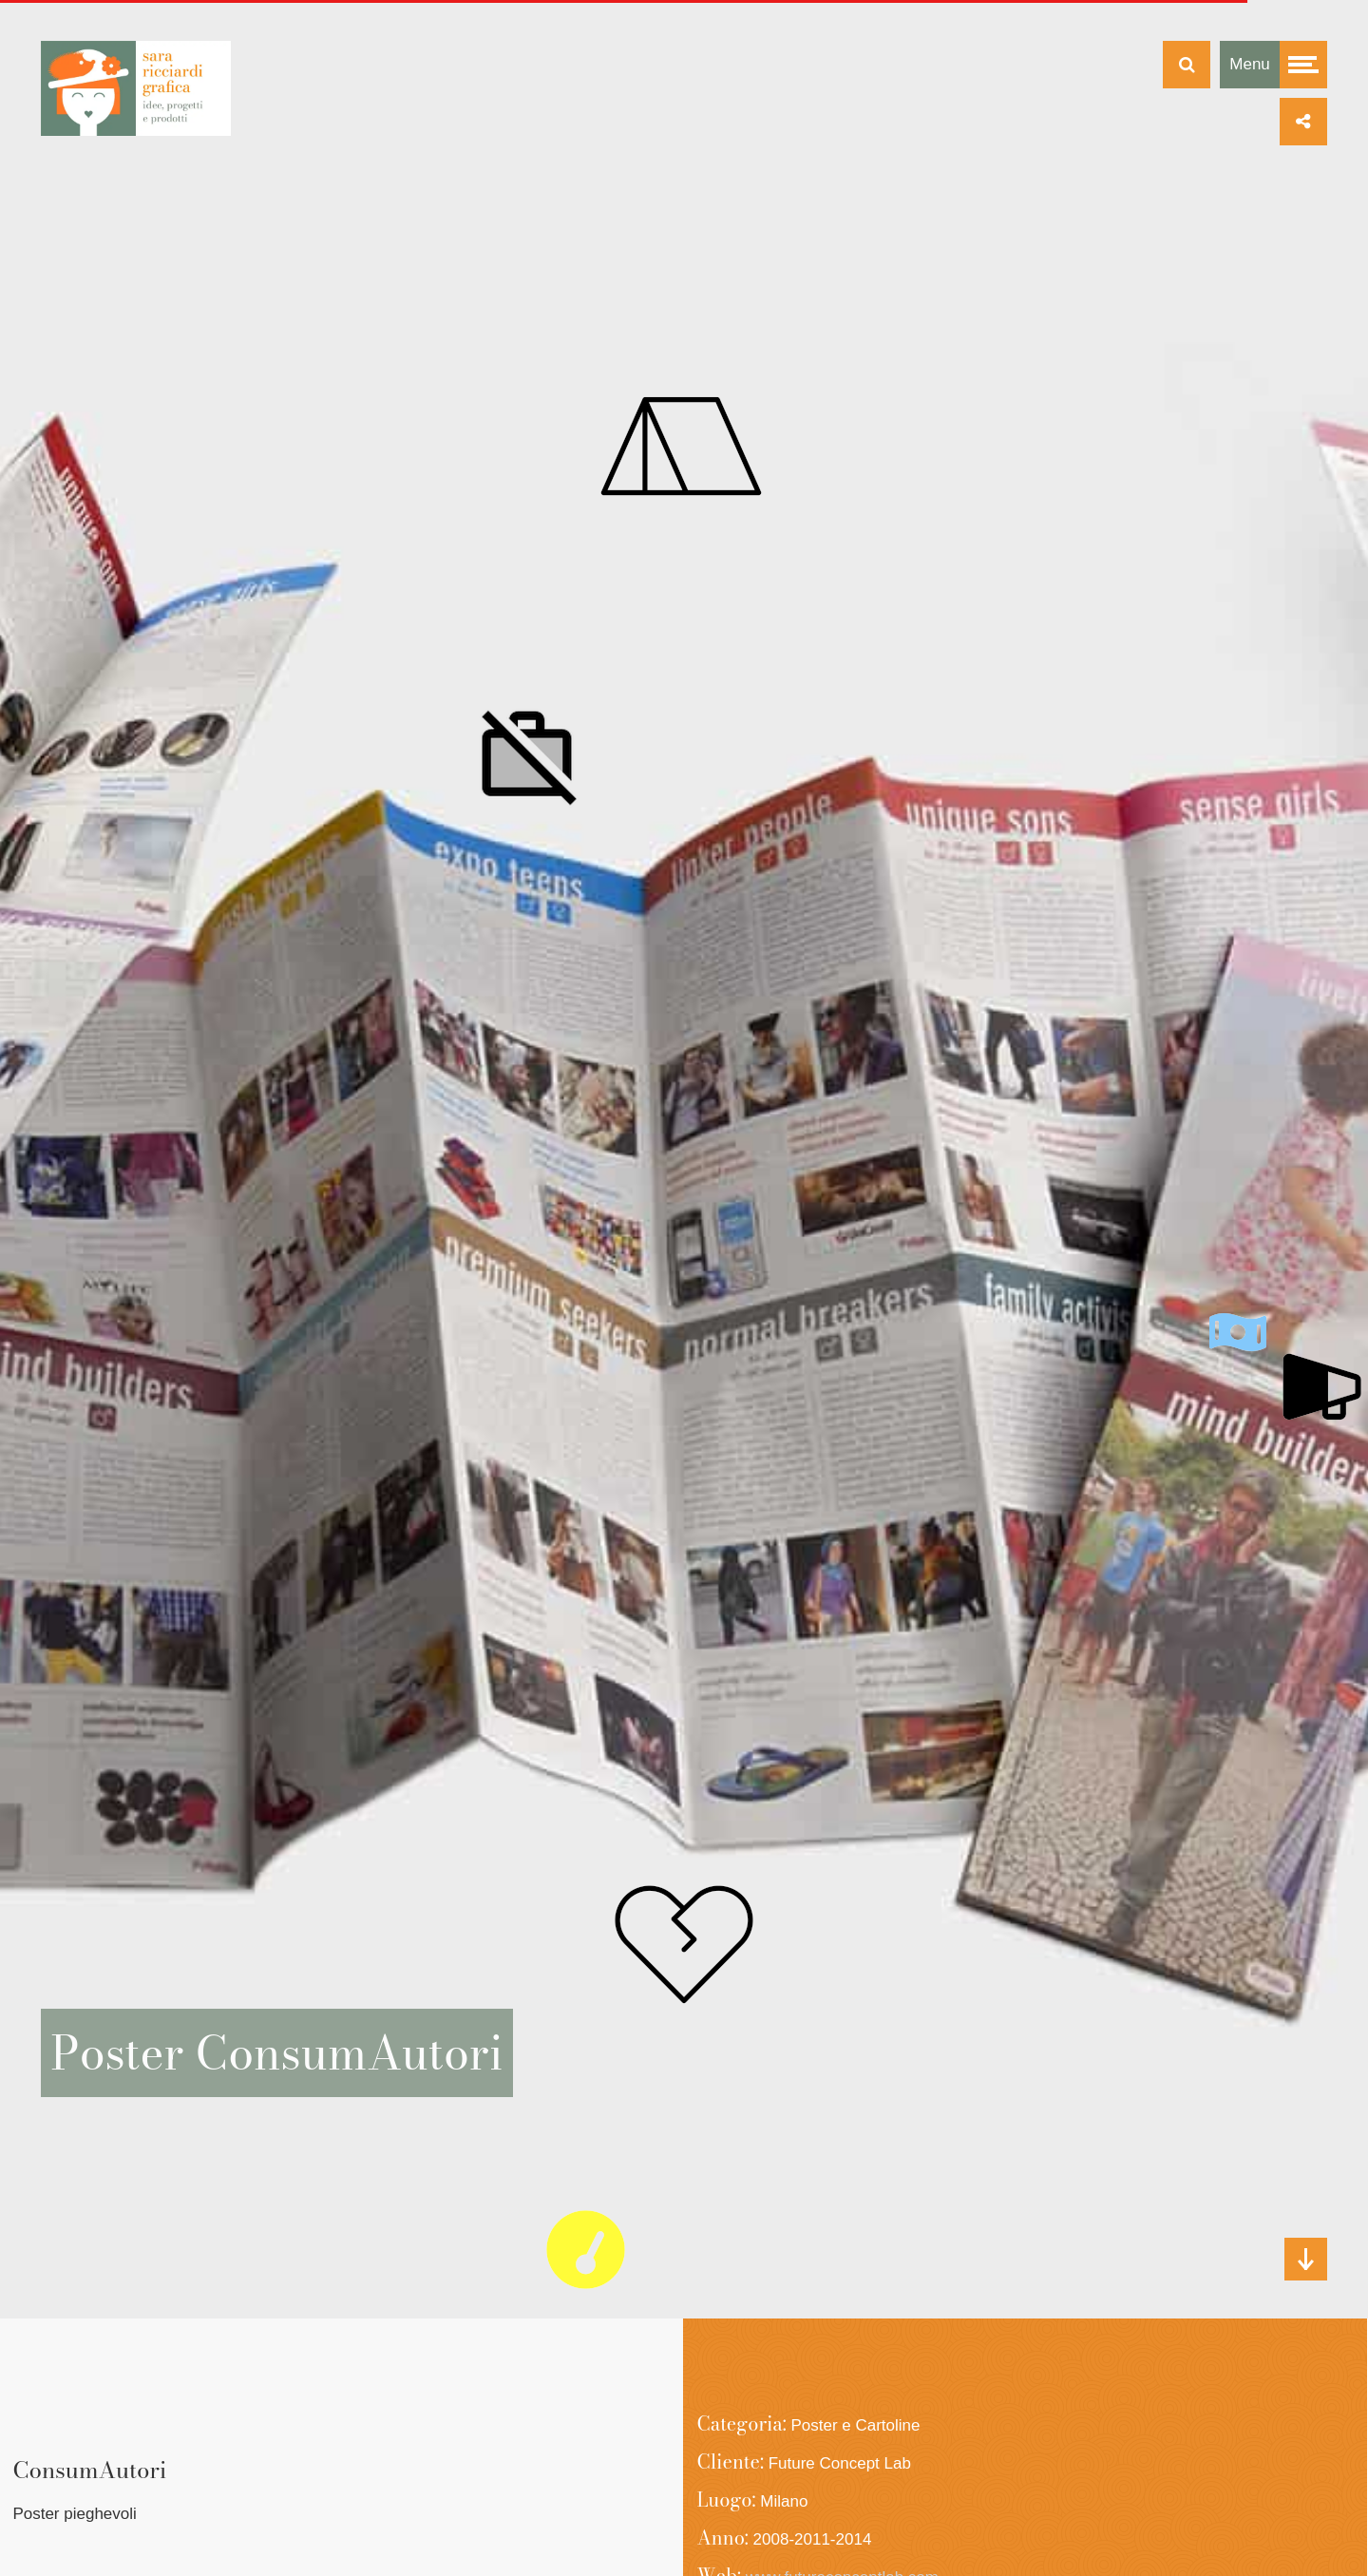 The image size is (1368, 2576). What do you see at coordinates (684, 1939) in the screenshot?
I see `unlike or remove from favorites` at bounding box center [684, 1939].